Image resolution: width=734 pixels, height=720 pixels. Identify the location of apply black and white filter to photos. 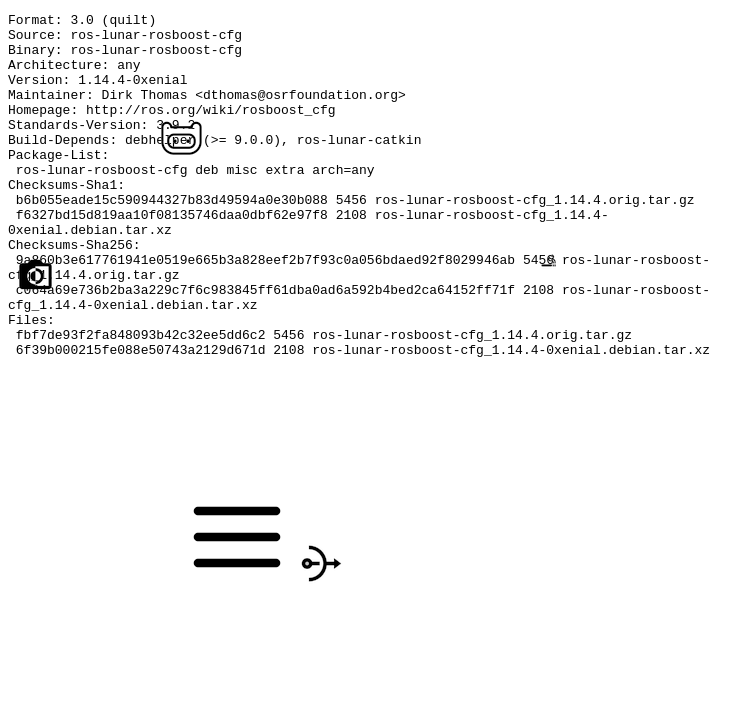
(35, 274).